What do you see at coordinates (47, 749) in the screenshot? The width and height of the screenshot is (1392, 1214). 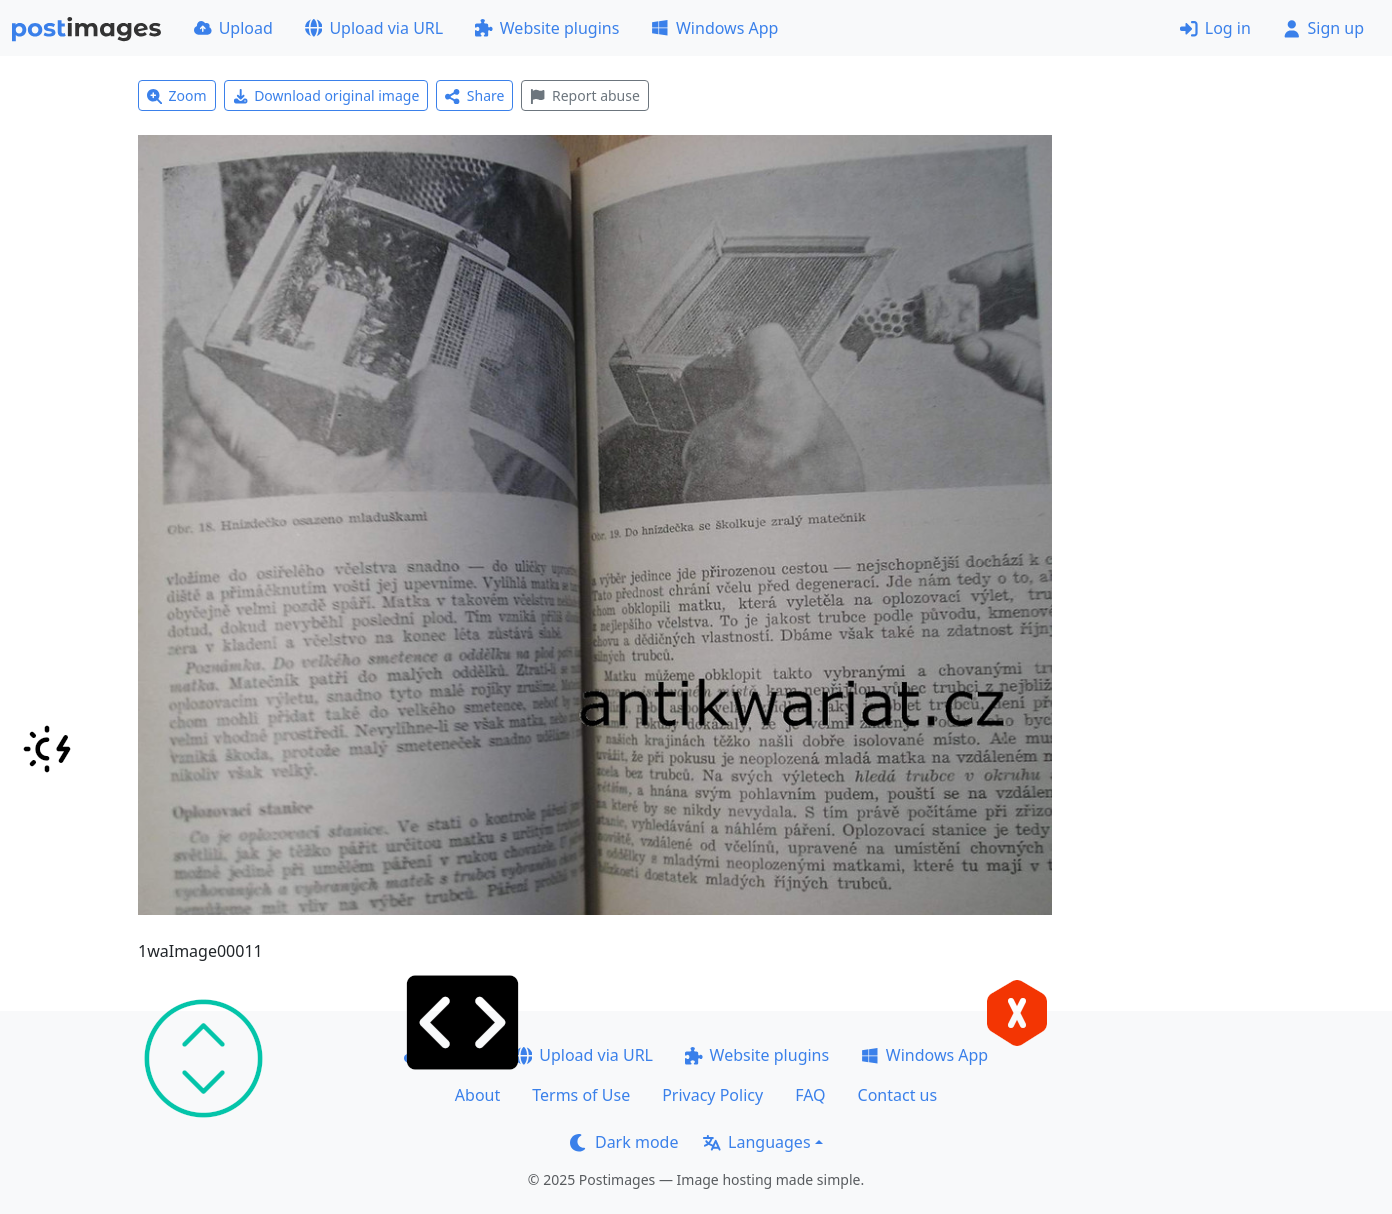 I see `solar power or solar energy settings` at bounding box center [47, 749].